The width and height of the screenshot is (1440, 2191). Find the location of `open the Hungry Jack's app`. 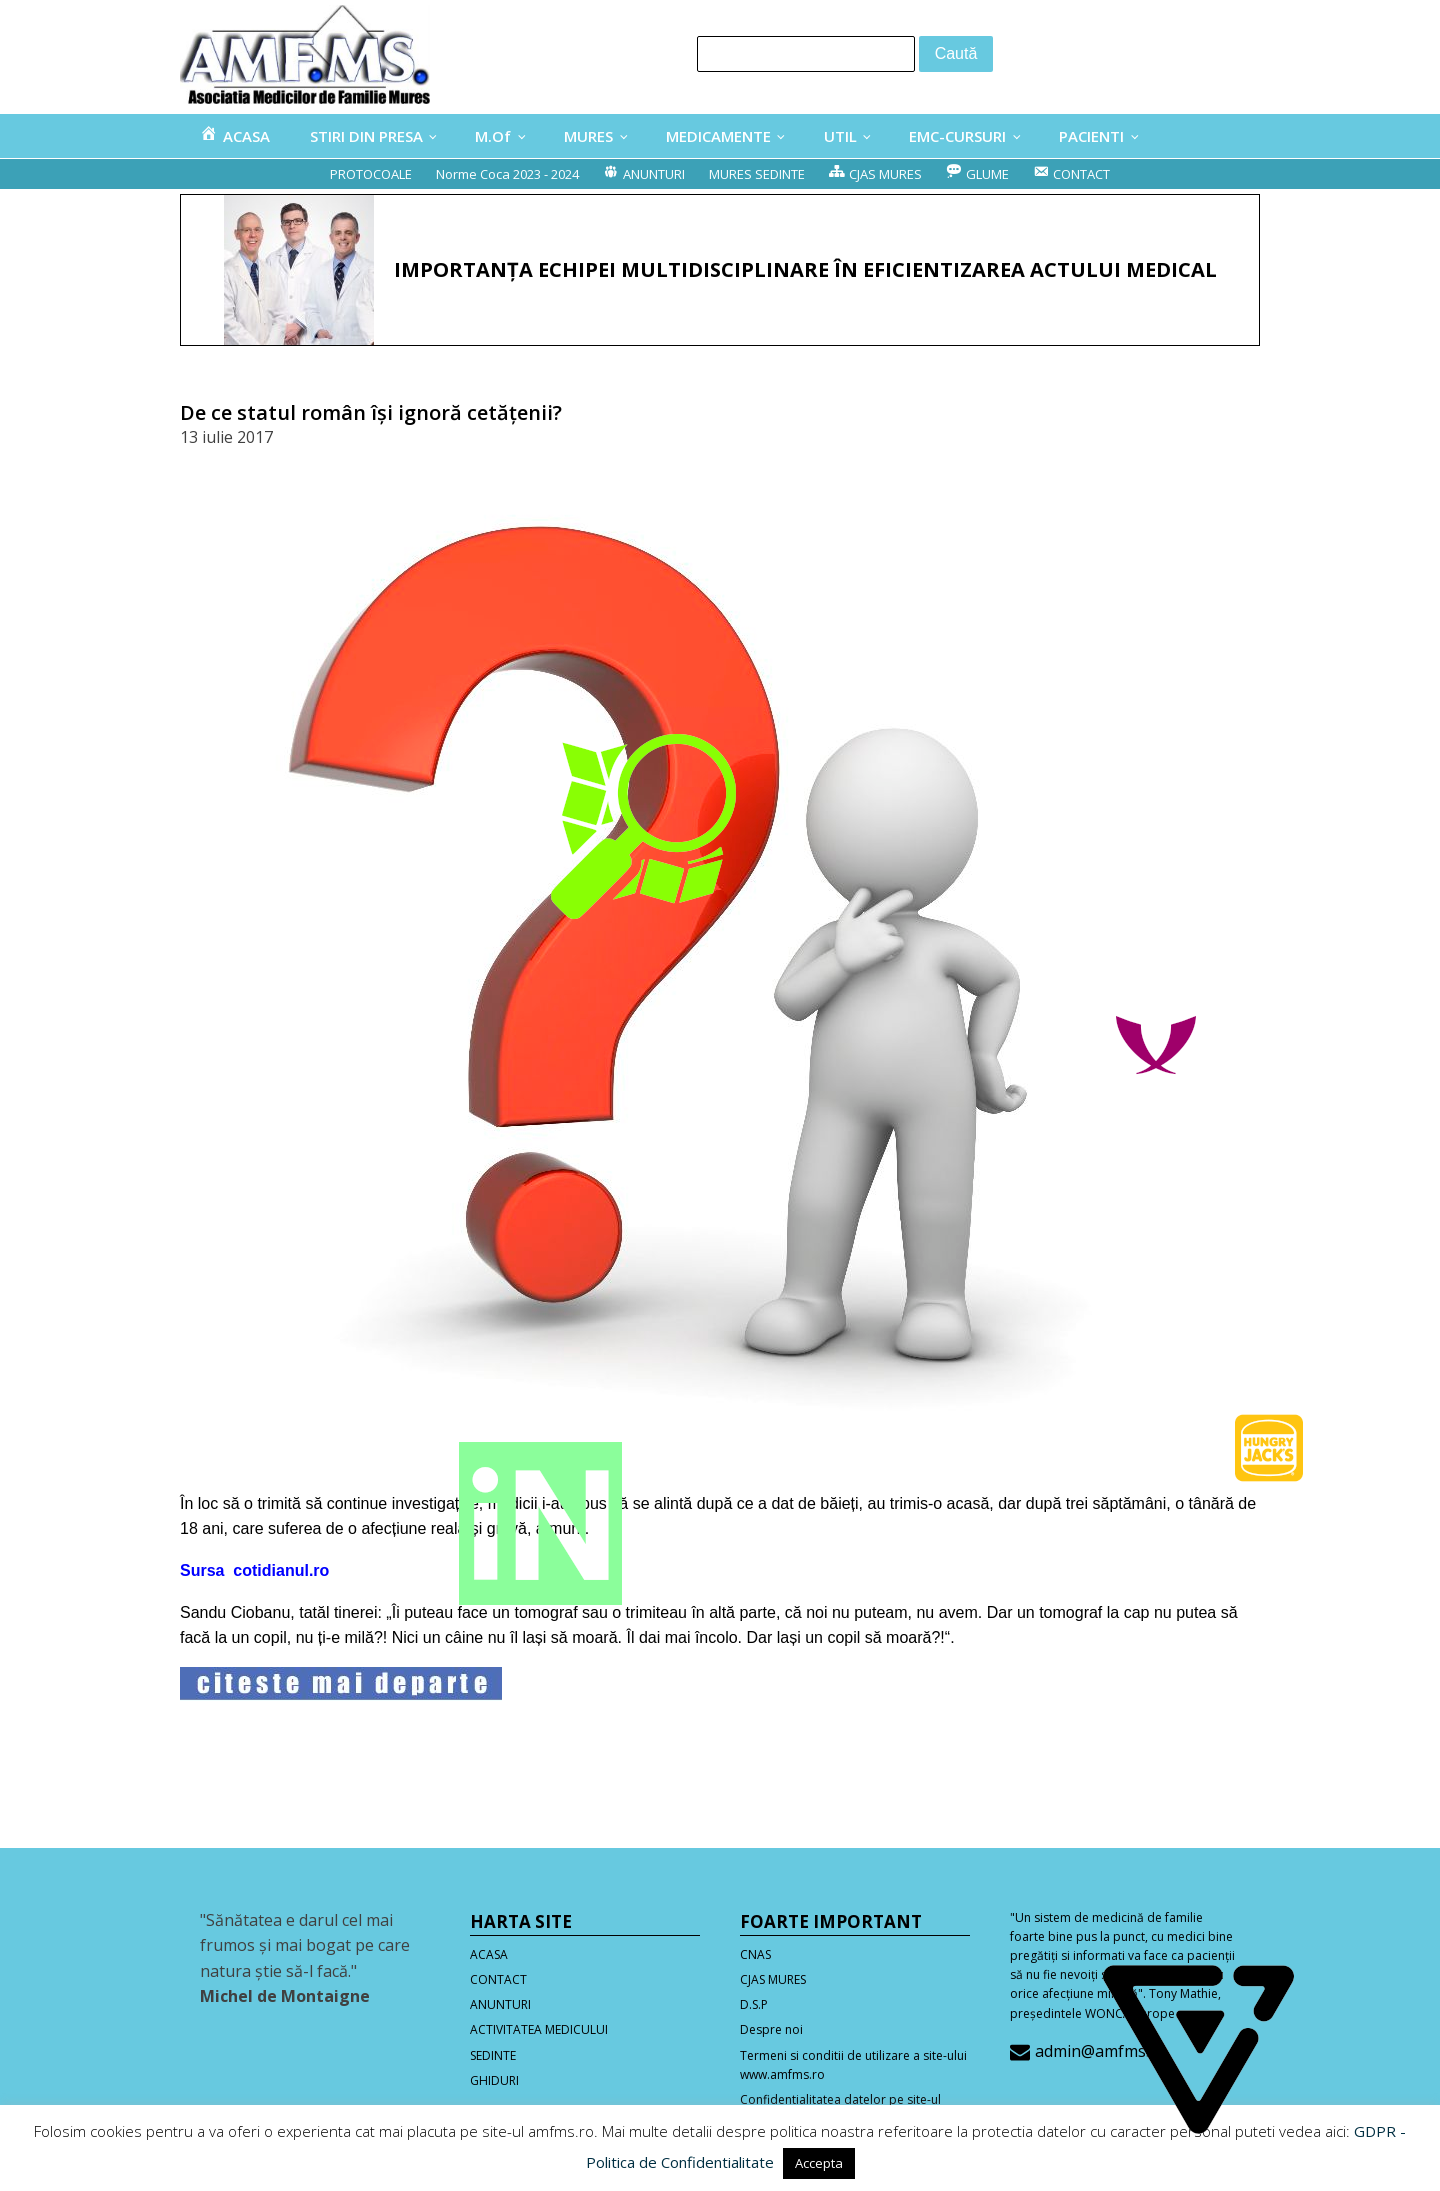

open the Hungry Jack's app is located at coordinates (1269, 1448).